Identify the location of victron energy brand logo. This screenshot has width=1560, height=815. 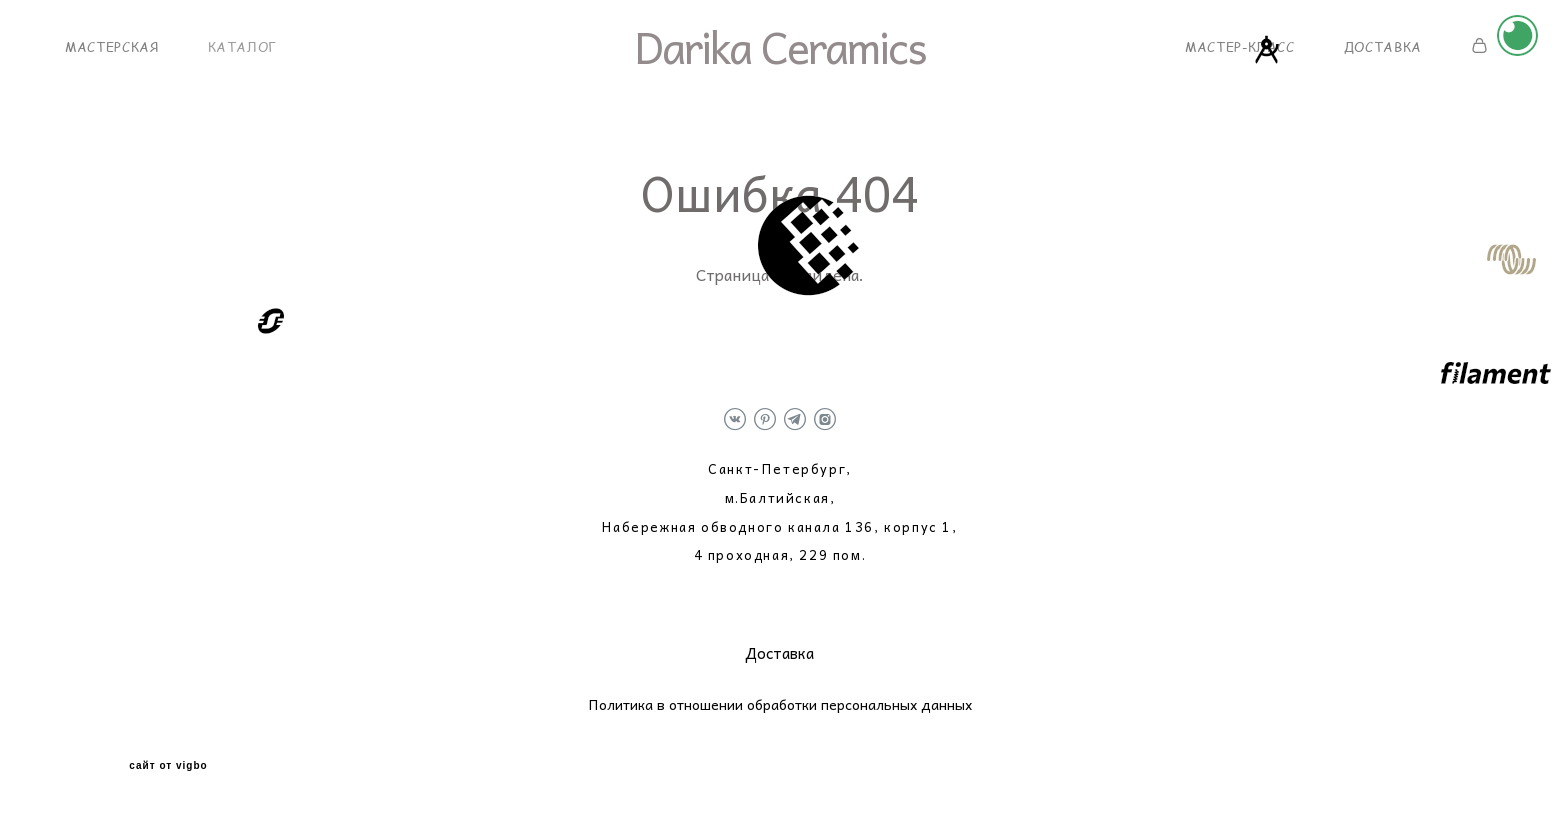
(1511, 259).